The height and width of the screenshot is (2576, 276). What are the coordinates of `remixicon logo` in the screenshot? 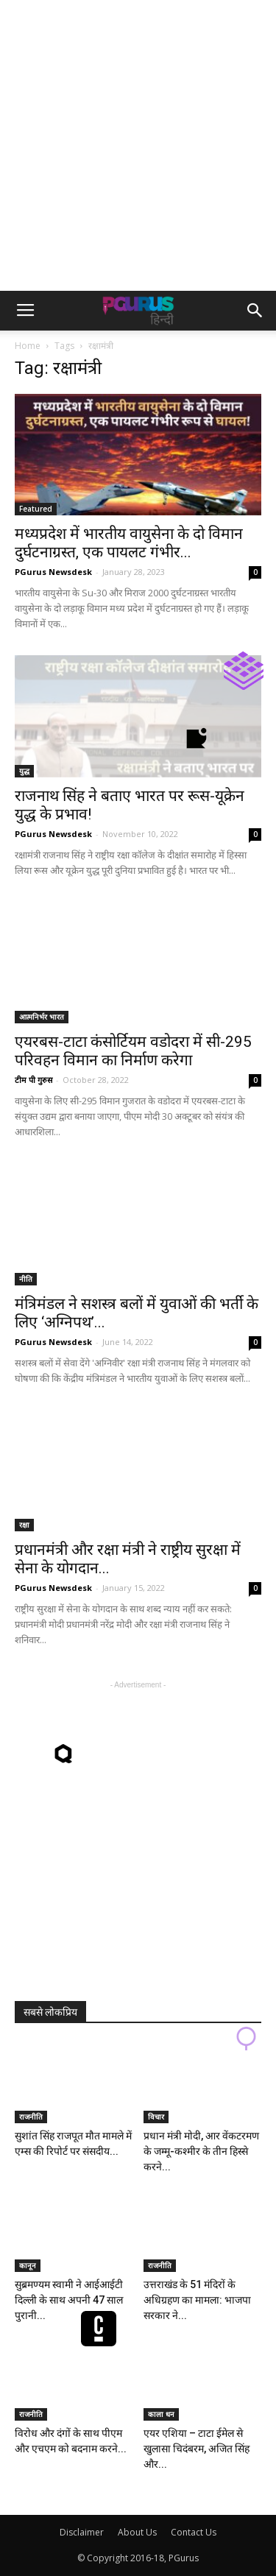 It's located at (197, 738).